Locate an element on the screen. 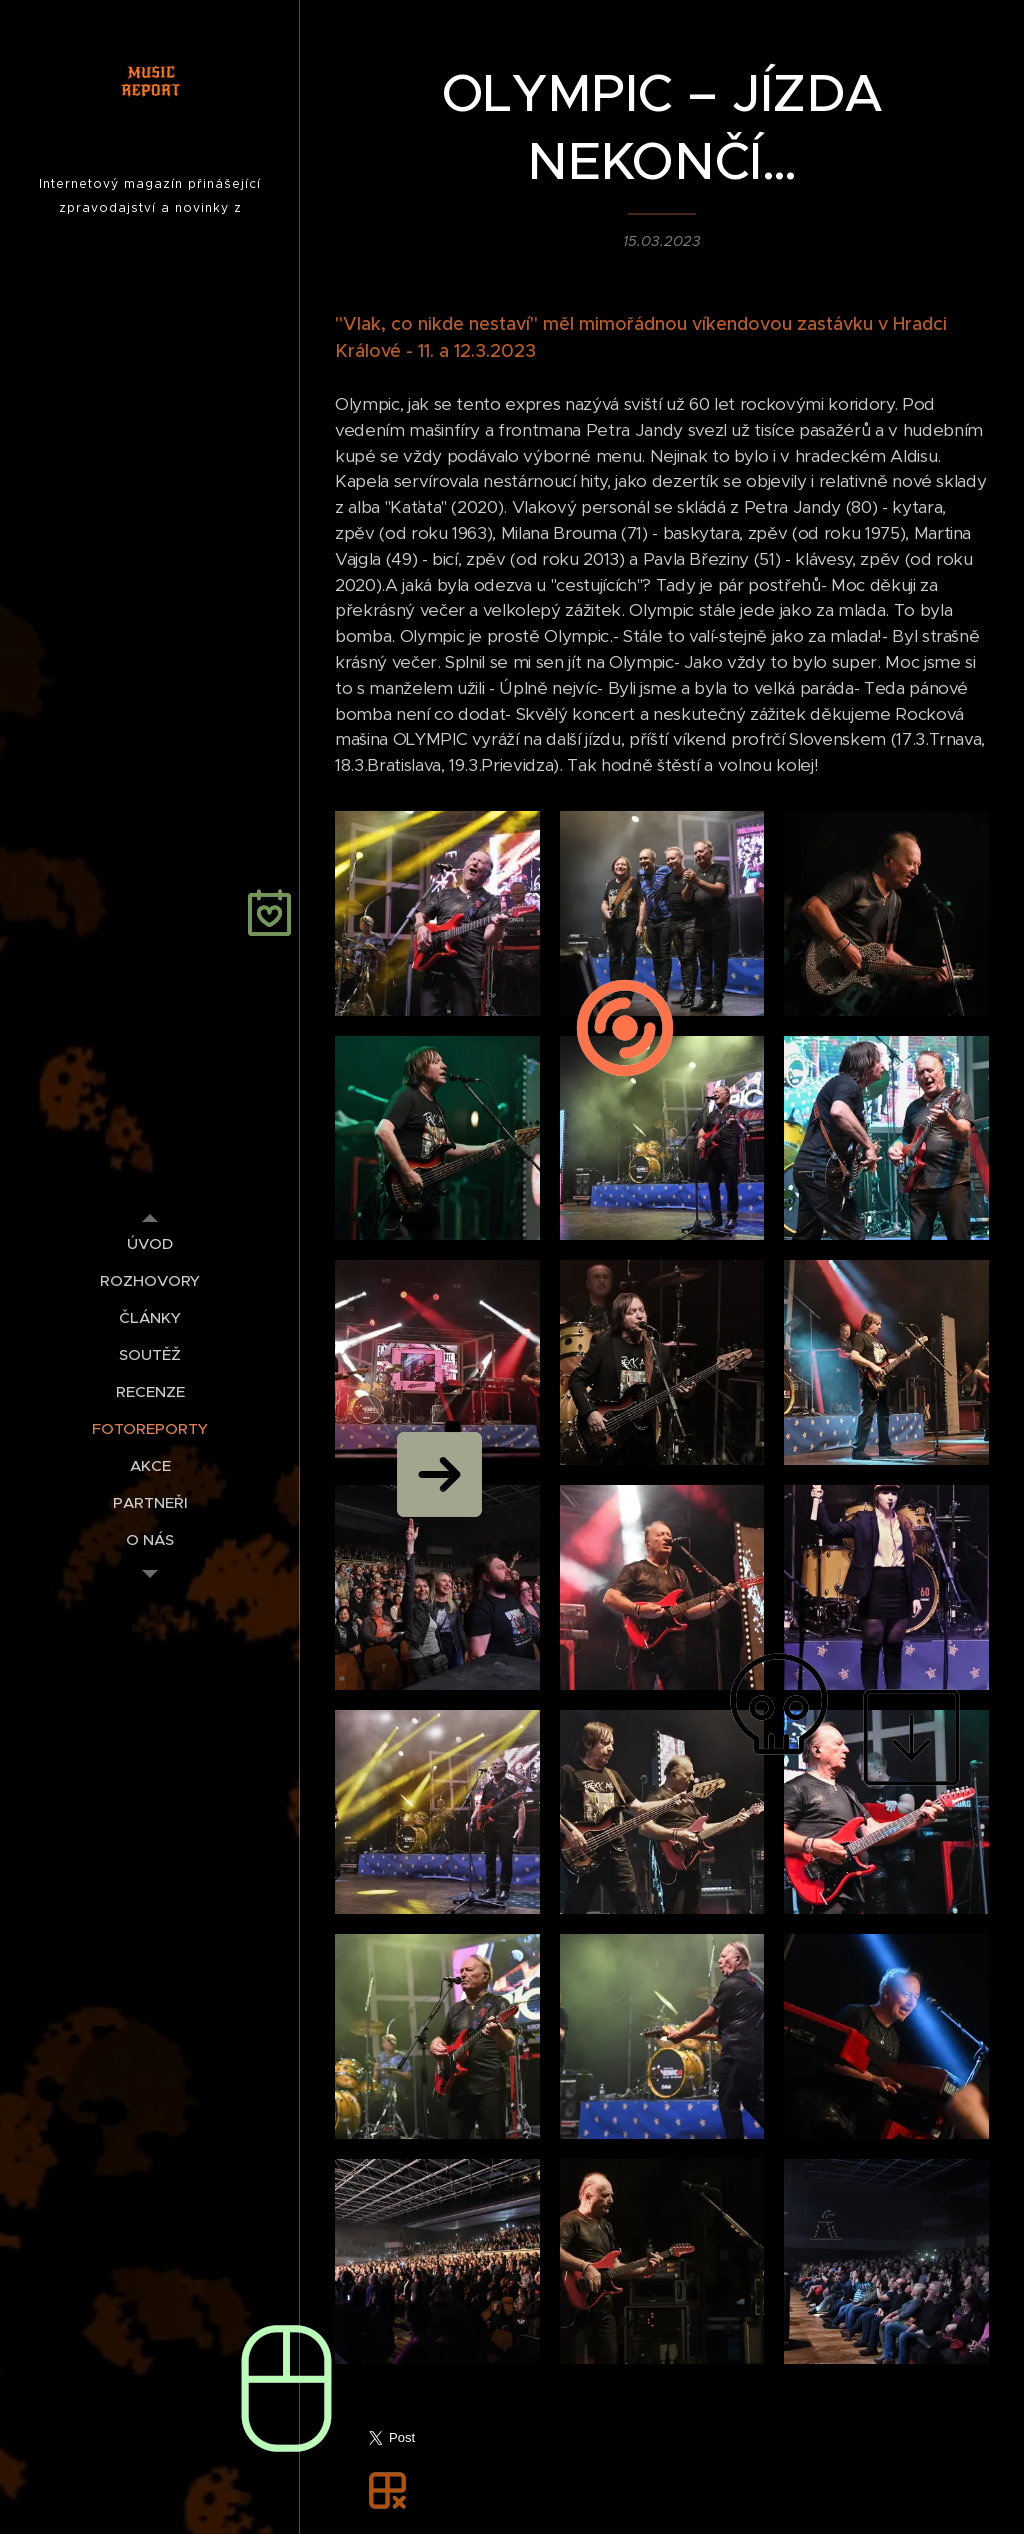 The width and height of the screenshot is (1024, 2534). indicates nuclear power or energy facility is located at coordinates (826, 2227).